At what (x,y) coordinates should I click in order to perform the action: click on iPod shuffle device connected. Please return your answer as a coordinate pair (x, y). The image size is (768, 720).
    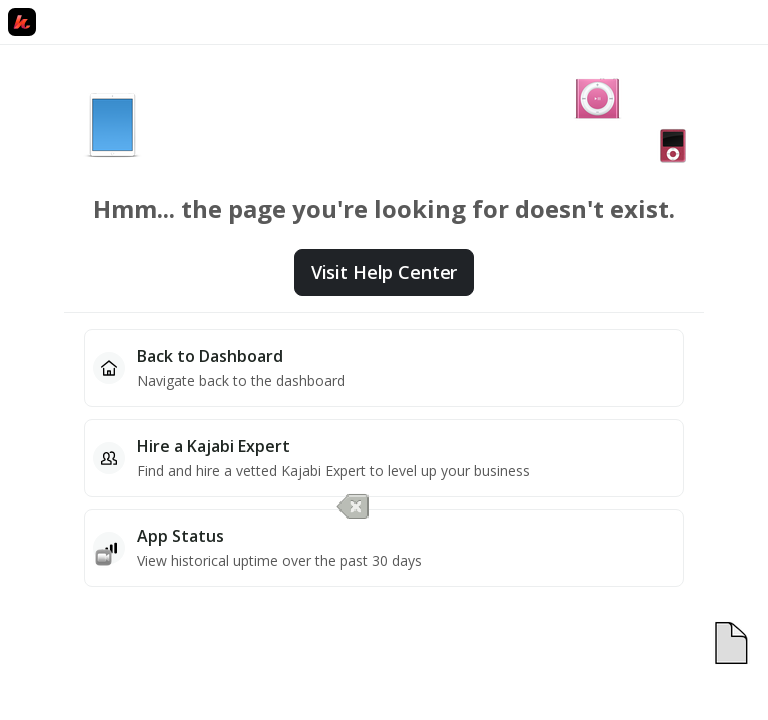
    Looking at the image, I should click on (597, 98).